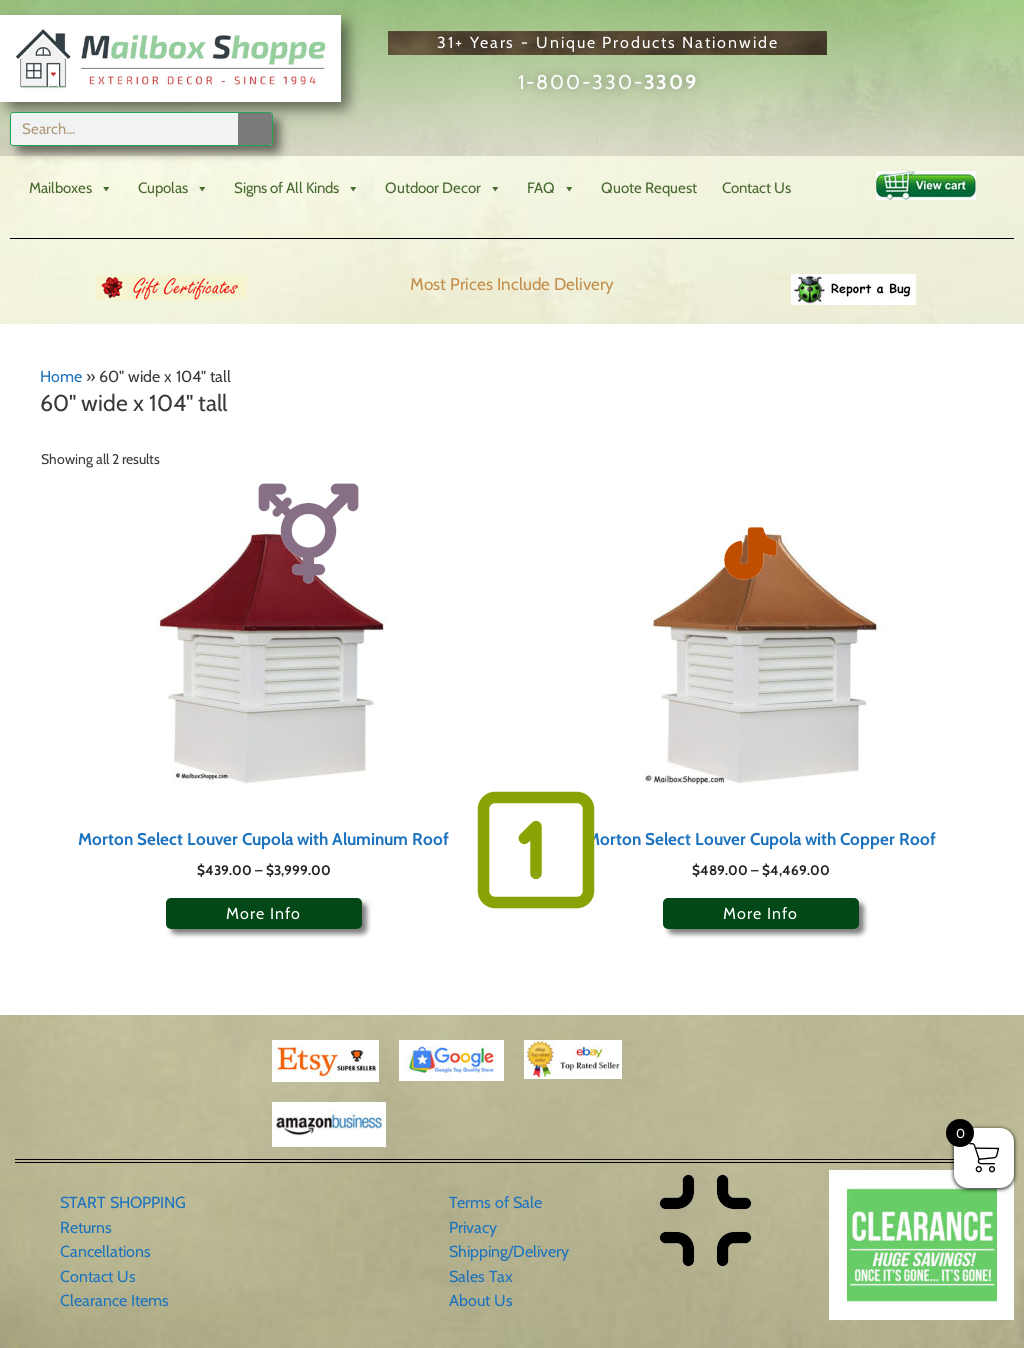 This screenshot has height=1348, width=1024. I want to click on indicates first step in a sequence, so click(536, 850).